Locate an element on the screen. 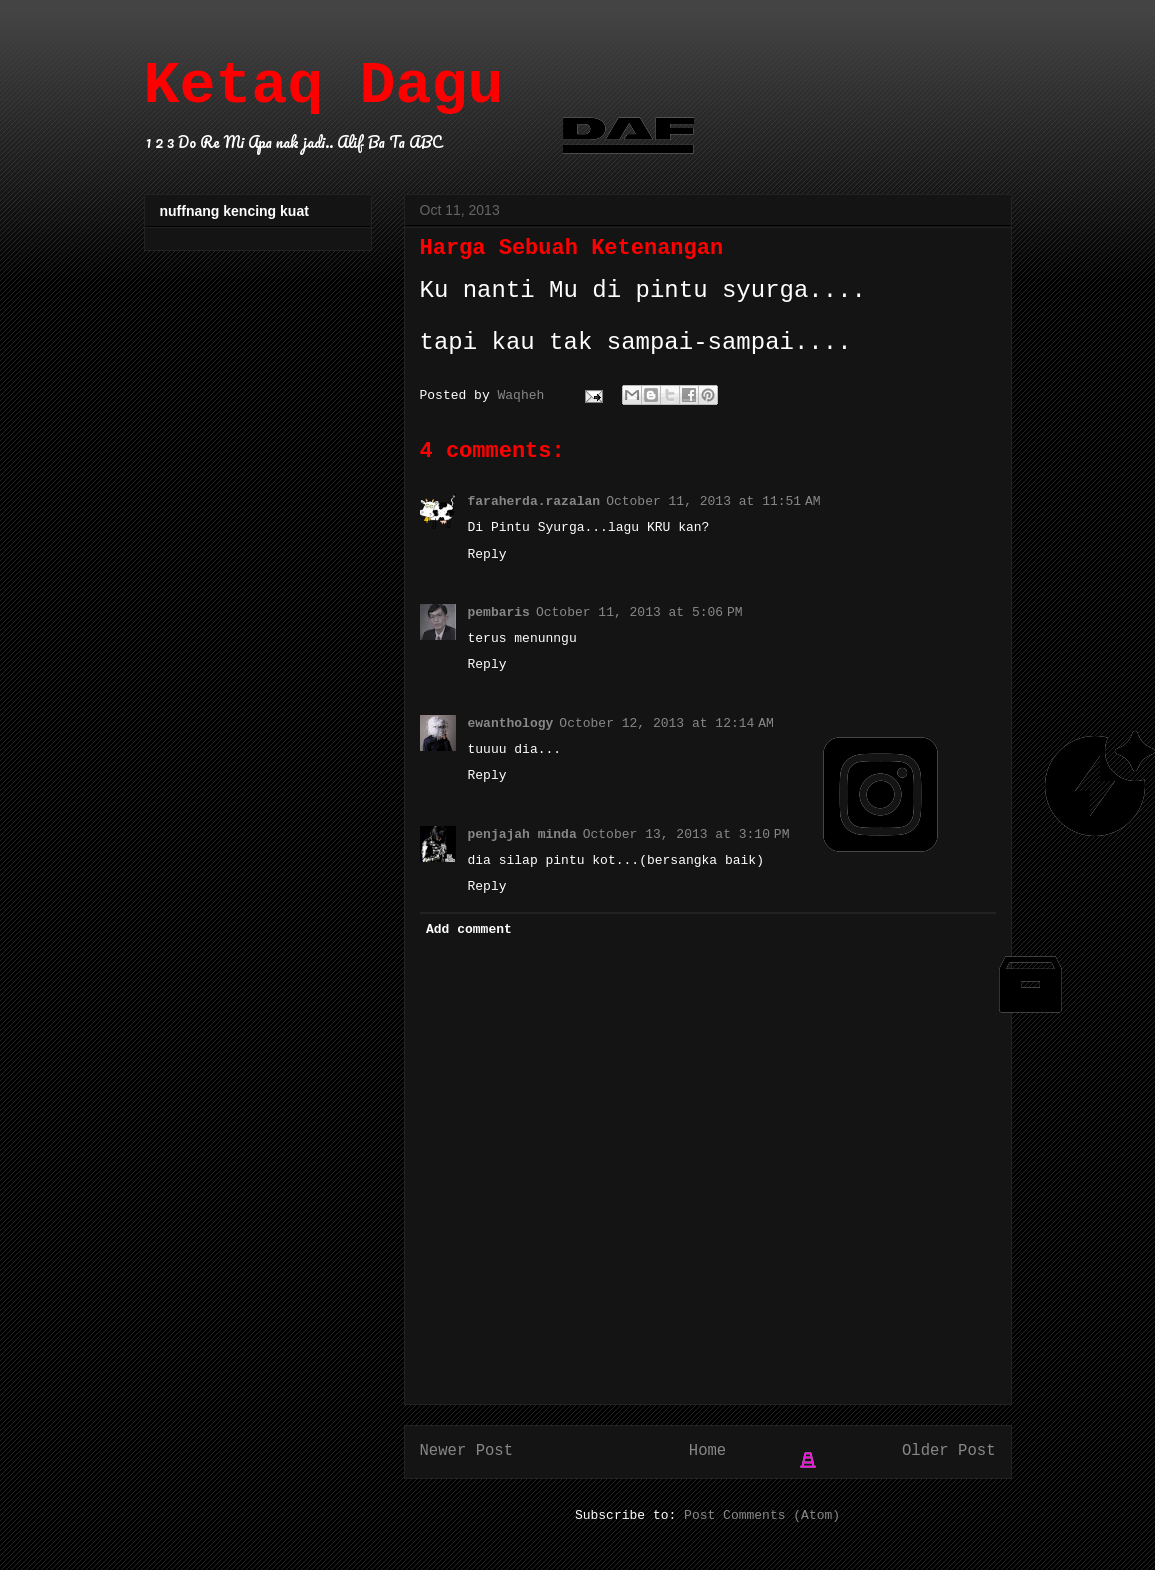  open Instagram app is located at coordinates (880, 794).